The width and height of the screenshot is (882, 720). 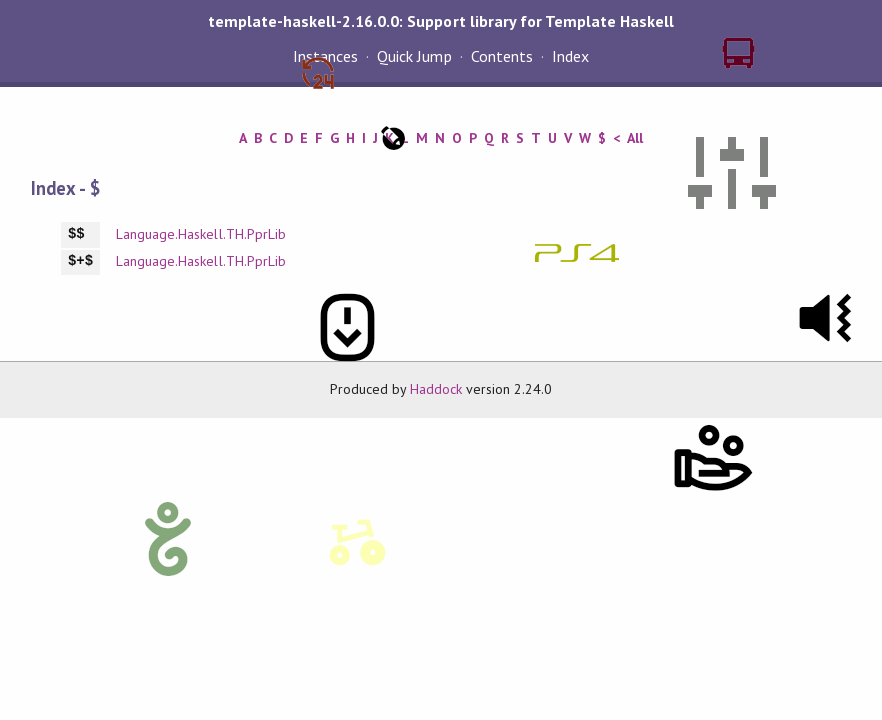 What do you see at coordinates (732, 173) in the screenshot?
I see `access audio equalizer settings` at bounding box center [732, 173].